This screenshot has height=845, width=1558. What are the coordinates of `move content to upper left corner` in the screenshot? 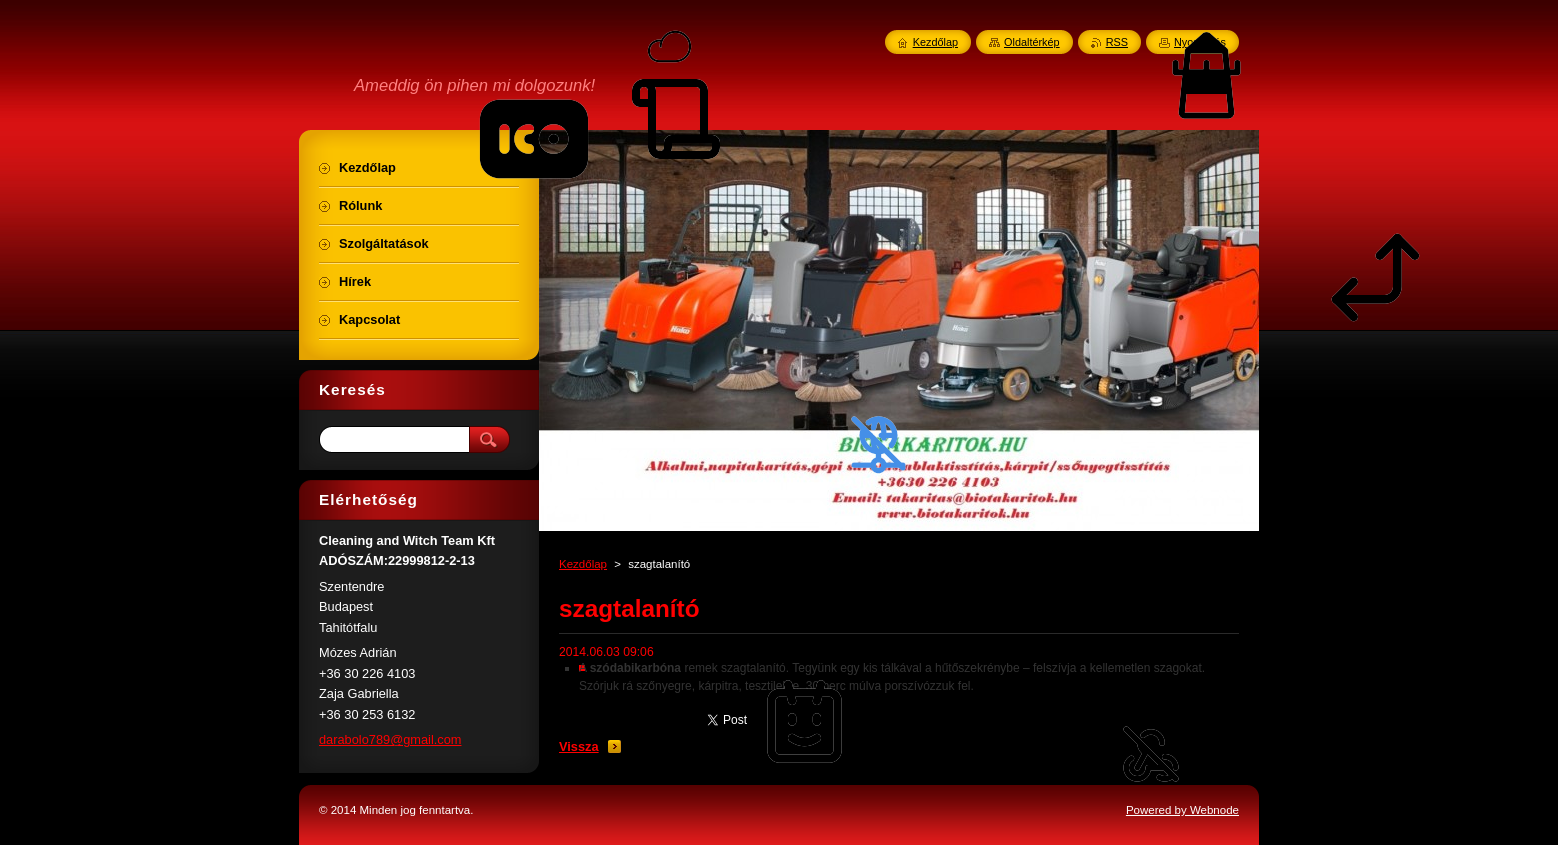 It's located at (1375, 277).